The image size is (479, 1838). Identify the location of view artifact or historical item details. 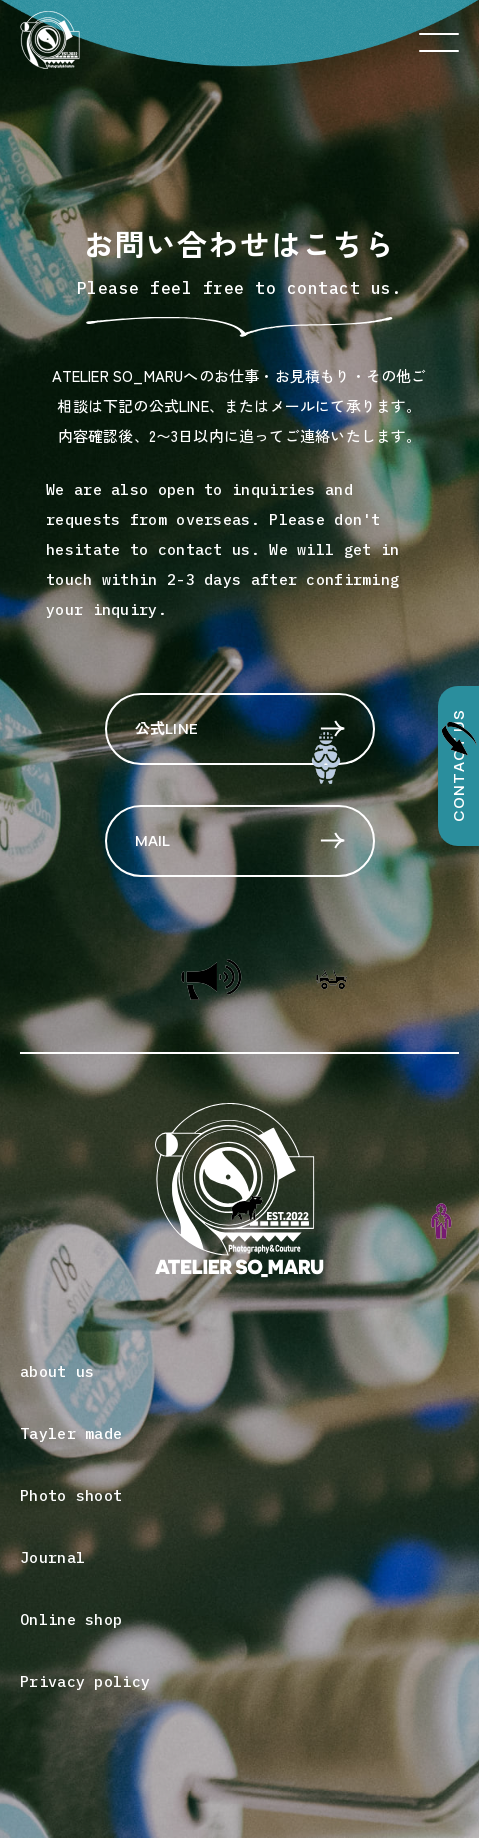
(326, 758).